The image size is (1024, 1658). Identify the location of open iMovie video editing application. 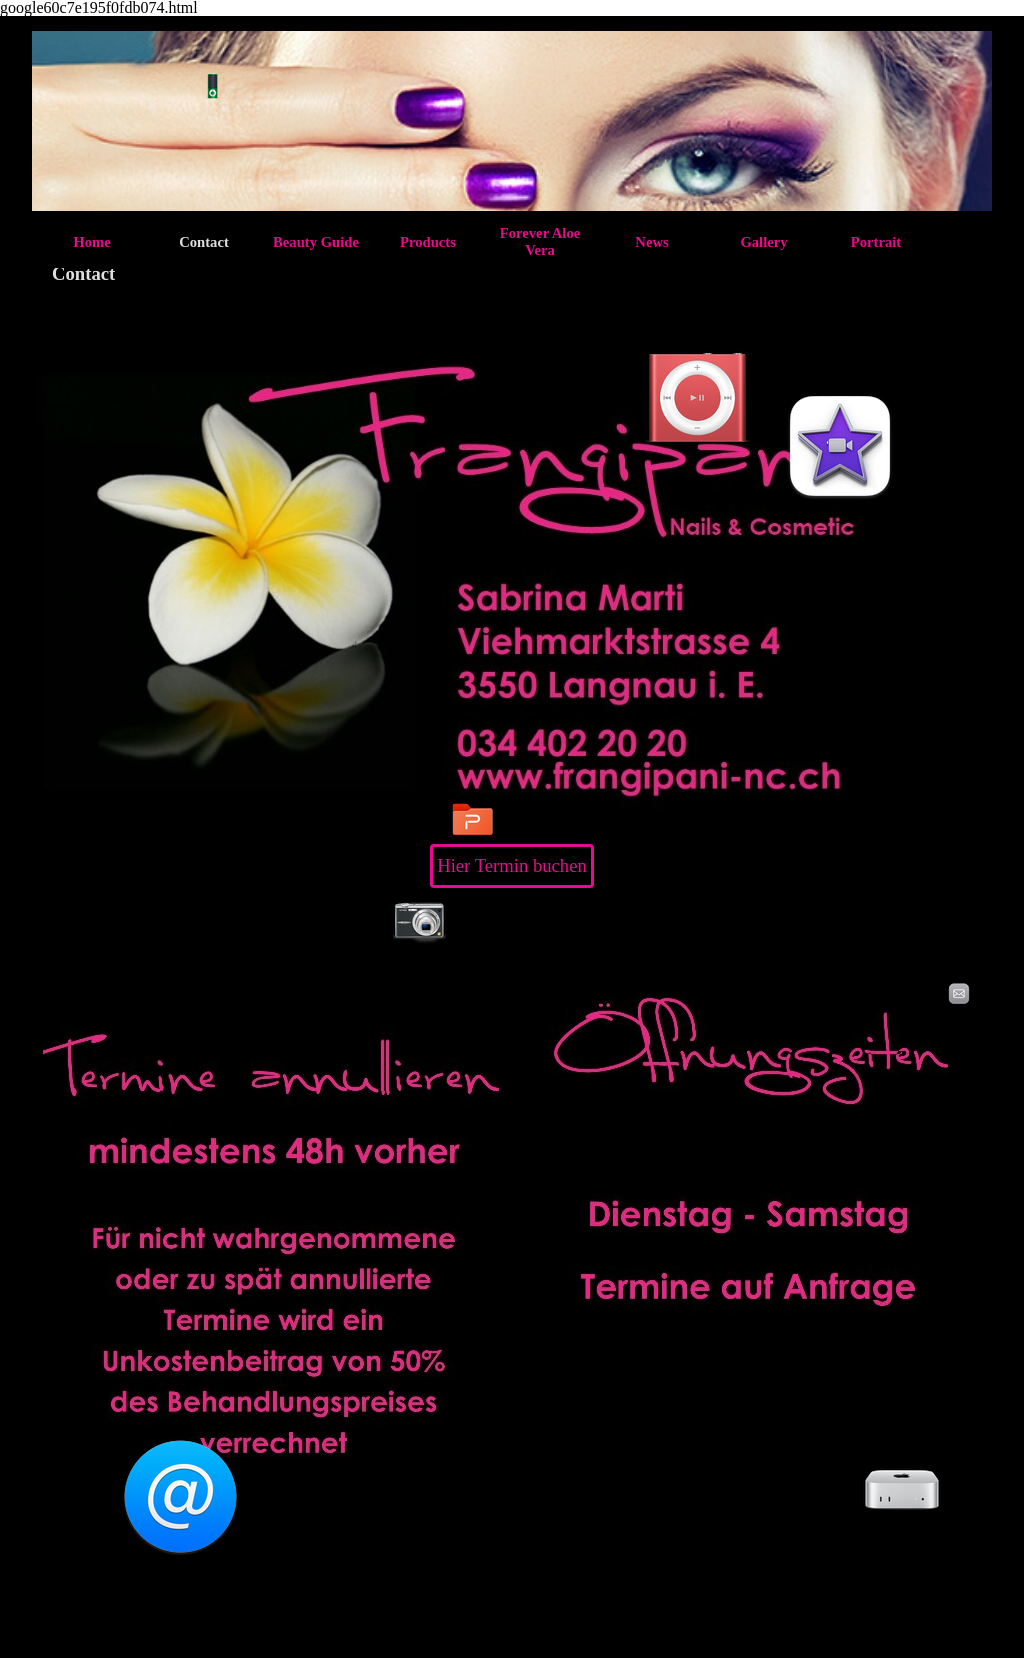
(840, 446).